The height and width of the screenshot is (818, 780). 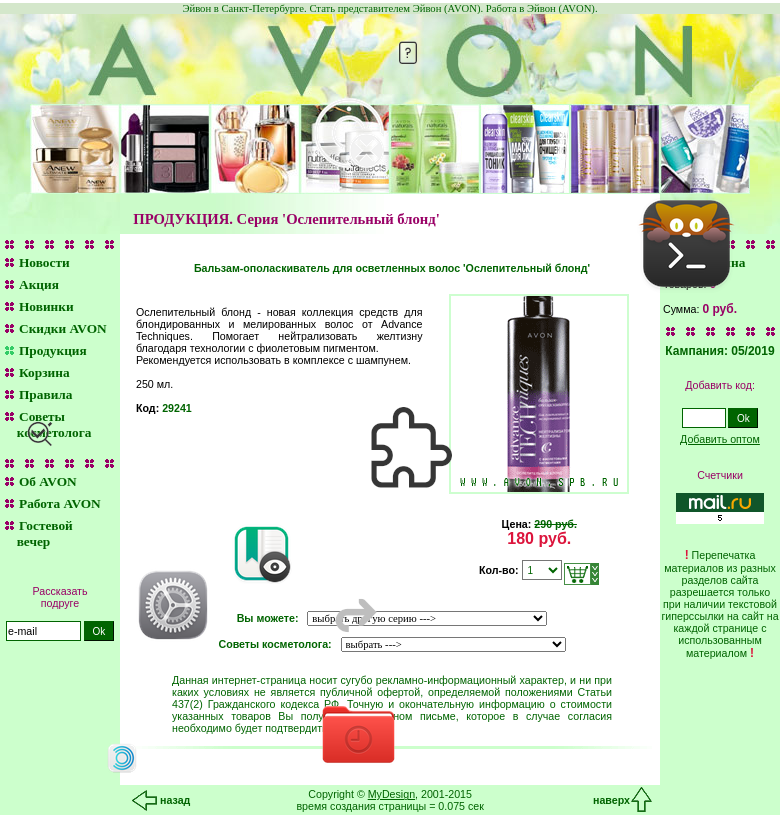 What do you see at coordinates (40, 434) in the screenshot?
I see `open system configuration or setup assistant` at bounding box center [40, 434].